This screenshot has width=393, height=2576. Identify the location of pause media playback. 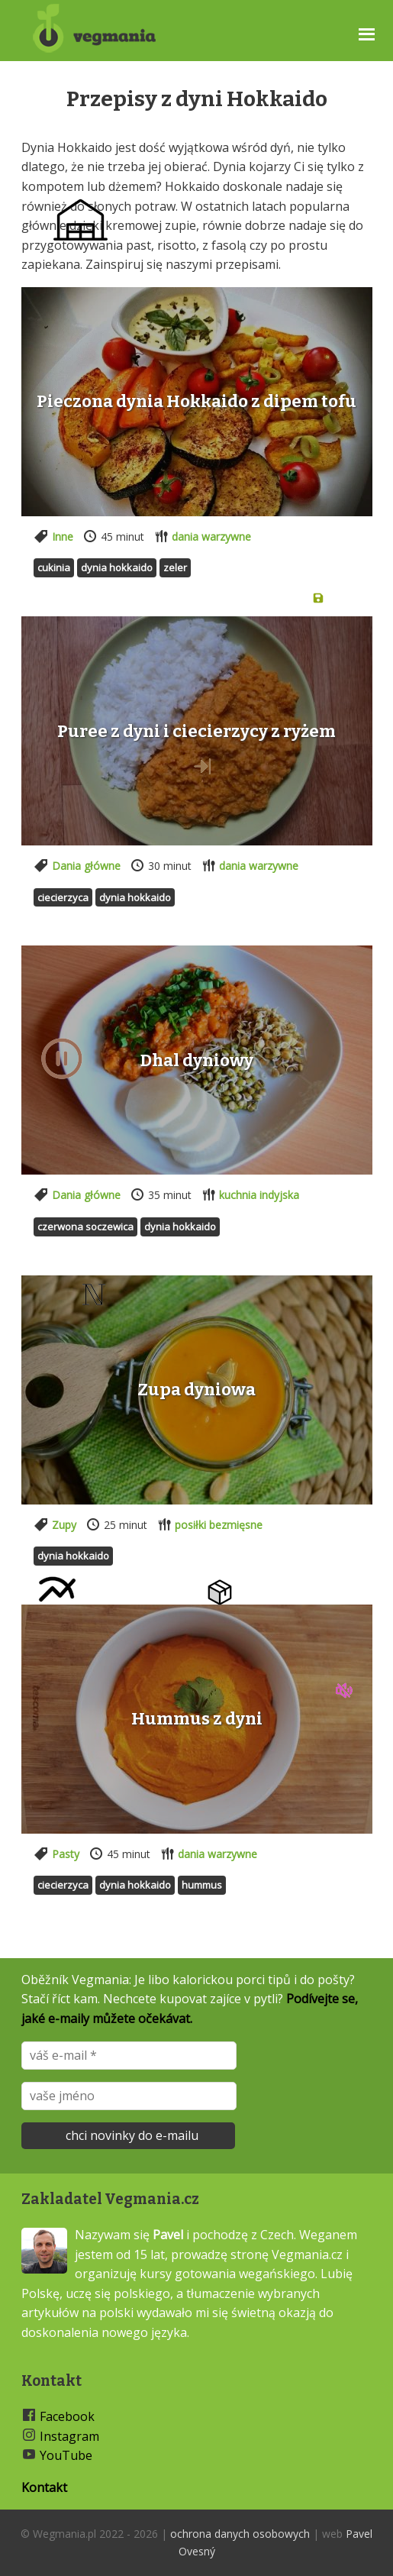
(62, 1059).